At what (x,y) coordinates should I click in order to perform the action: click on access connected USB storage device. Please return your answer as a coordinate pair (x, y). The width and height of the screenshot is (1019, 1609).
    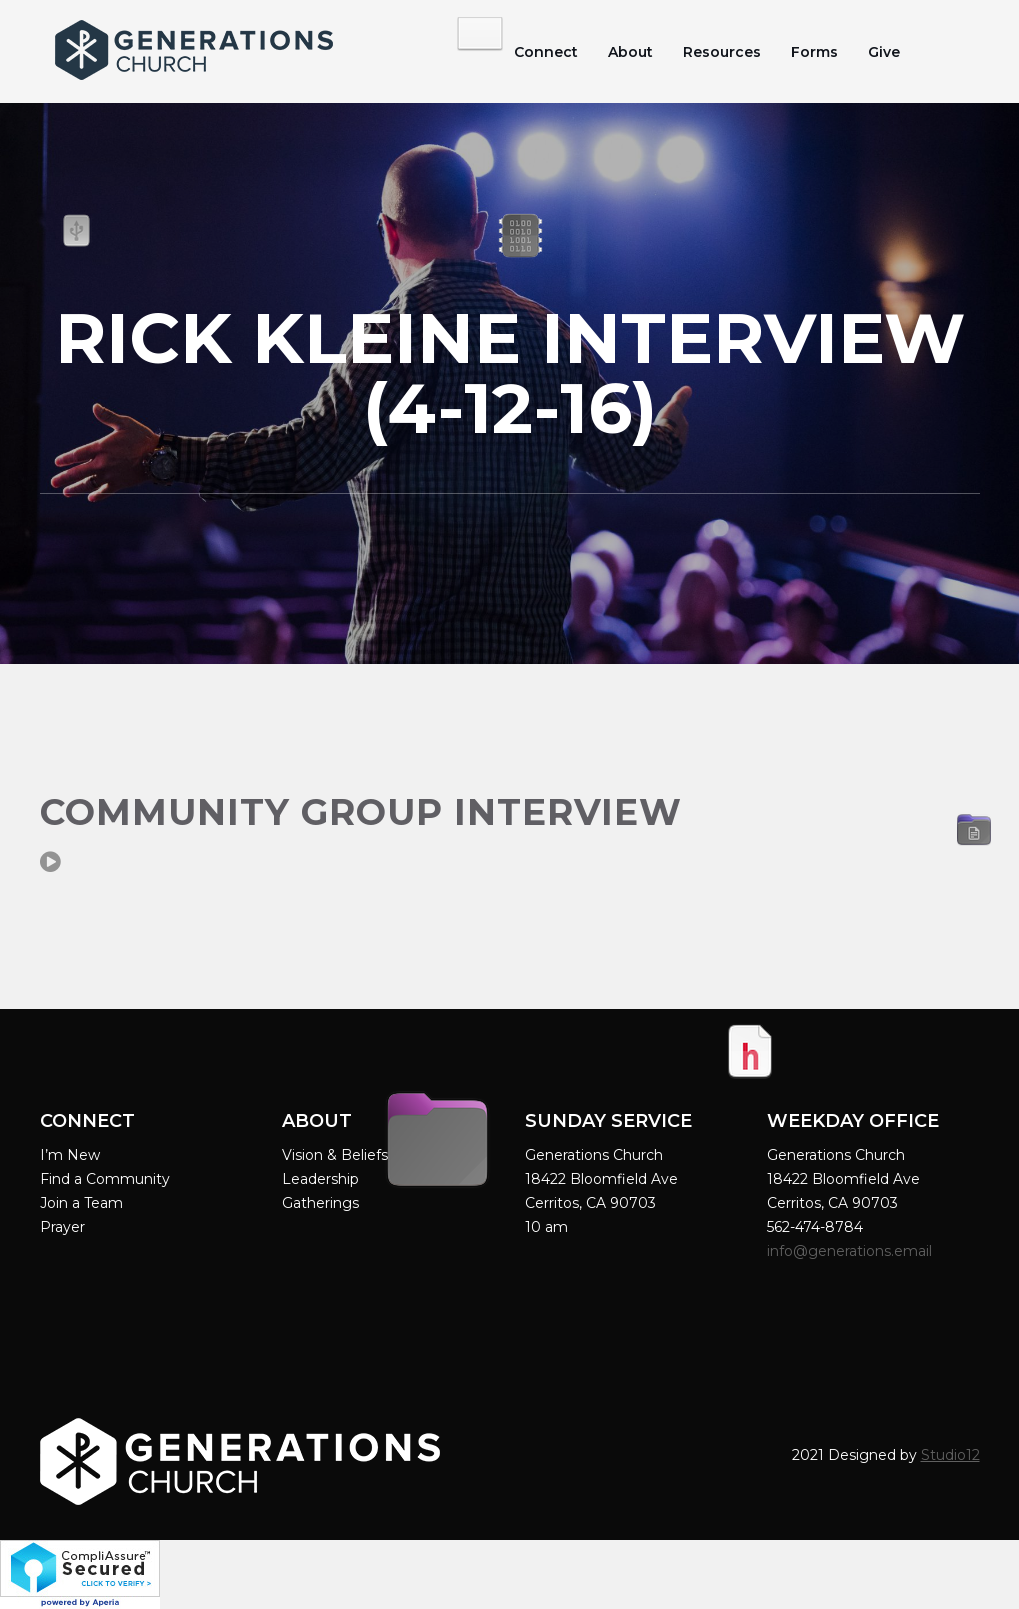
    Looking at the image, I should click on (76, 230).